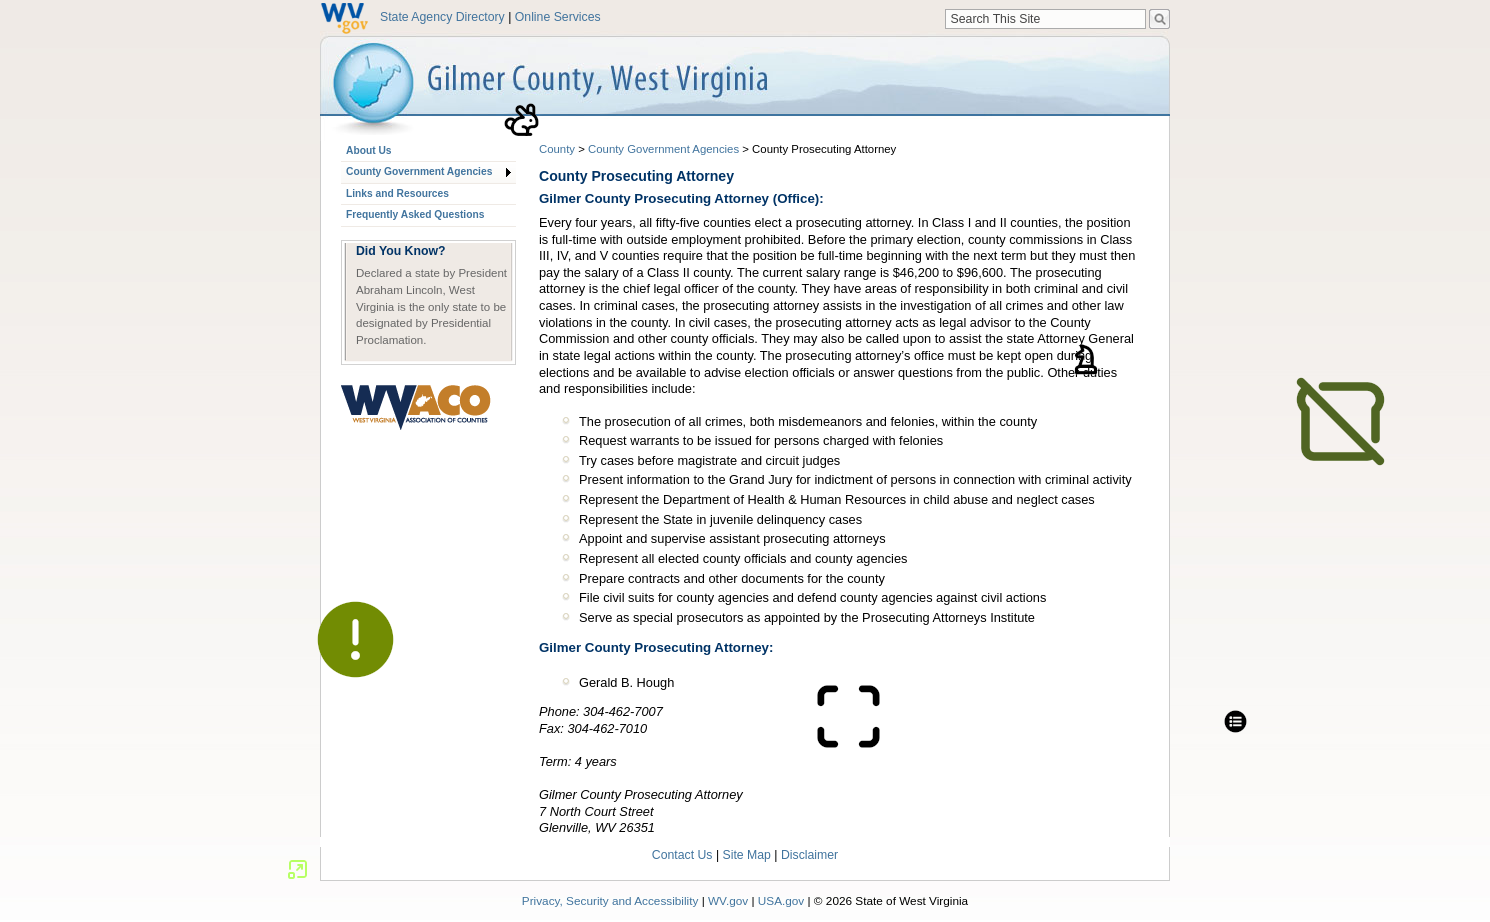 This screenshot has width=1490, height=922. I want to click on maximize window to full screen, so click(848, 716).